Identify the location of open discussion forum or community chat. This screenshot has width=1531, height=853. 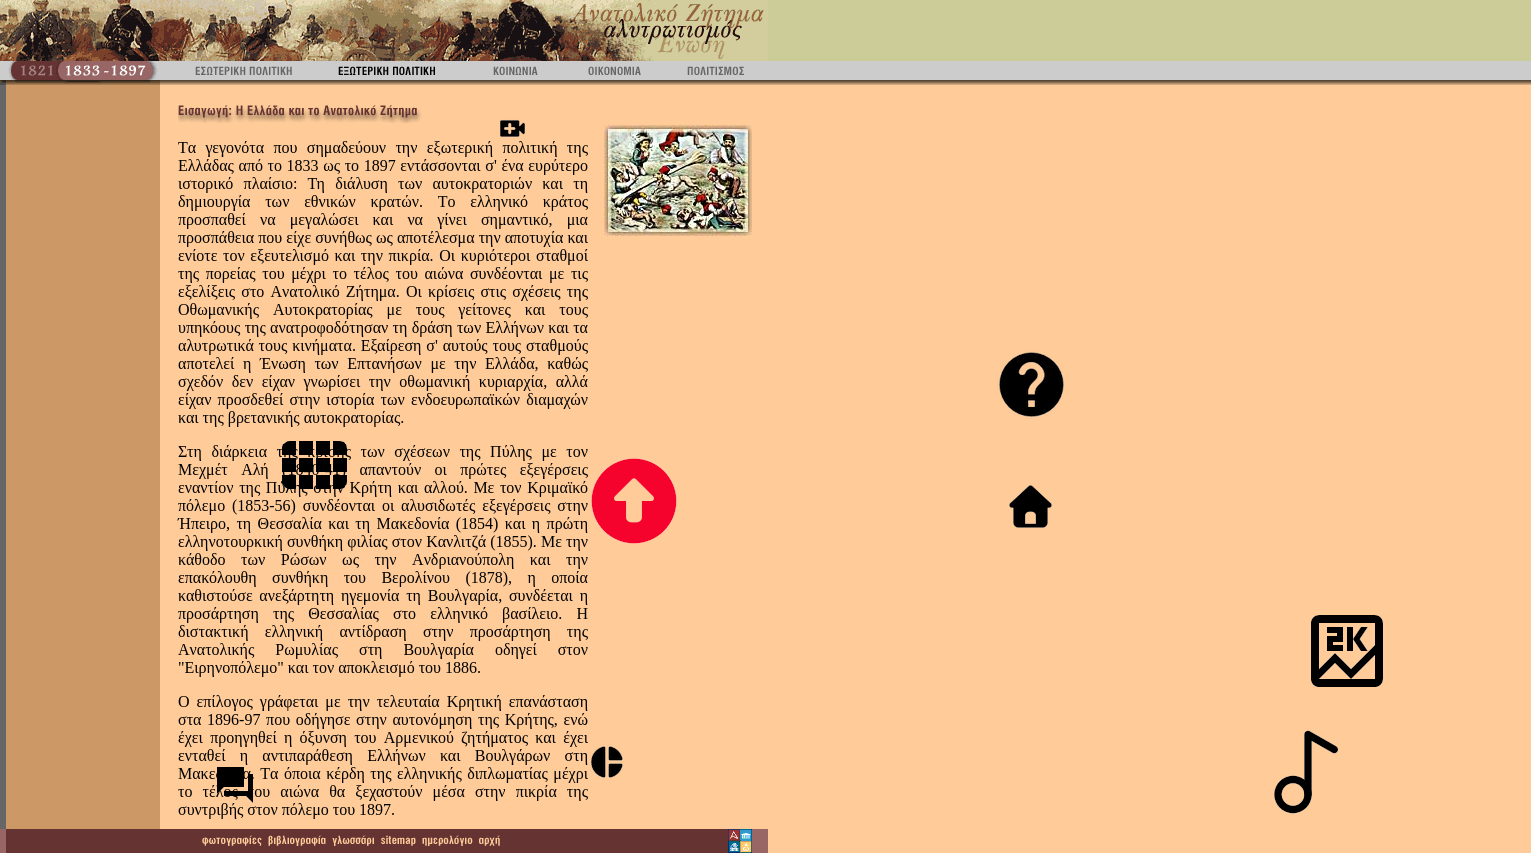
(235, 785).